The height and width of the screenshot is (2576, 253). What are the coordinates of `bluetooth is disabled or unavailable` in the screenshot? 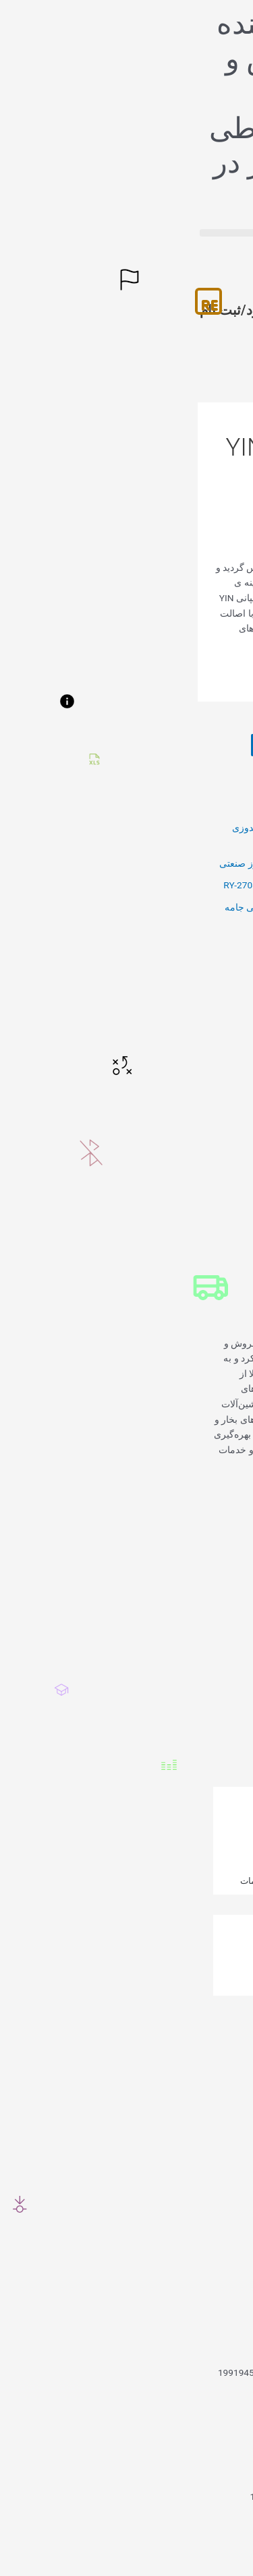 It's located at (90, 1153).